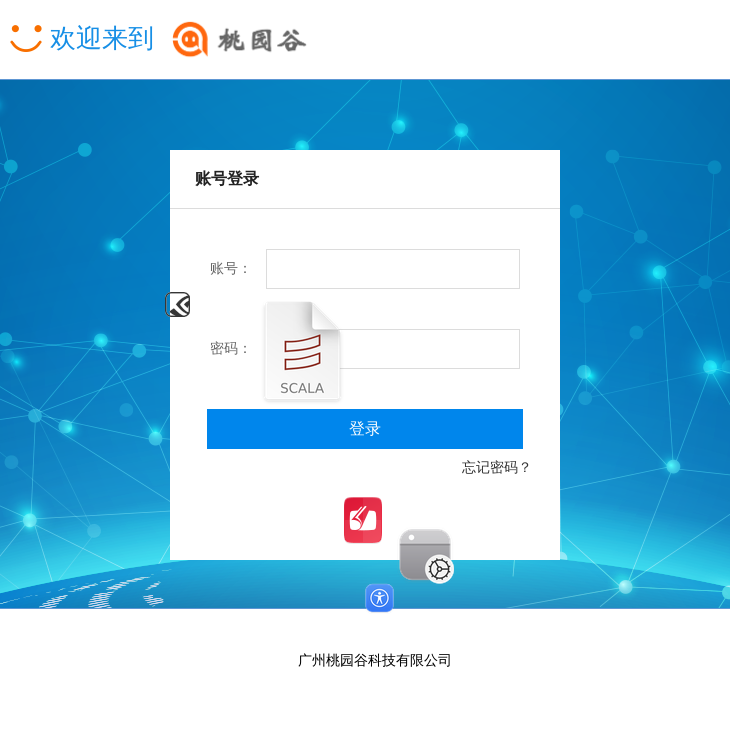 The width and height of the screenshot is (730, 743). What do you see at coordinates (363, 520) in the screenshot?
I see `an eps vector file type indicator` at bounding box center [363, 520].